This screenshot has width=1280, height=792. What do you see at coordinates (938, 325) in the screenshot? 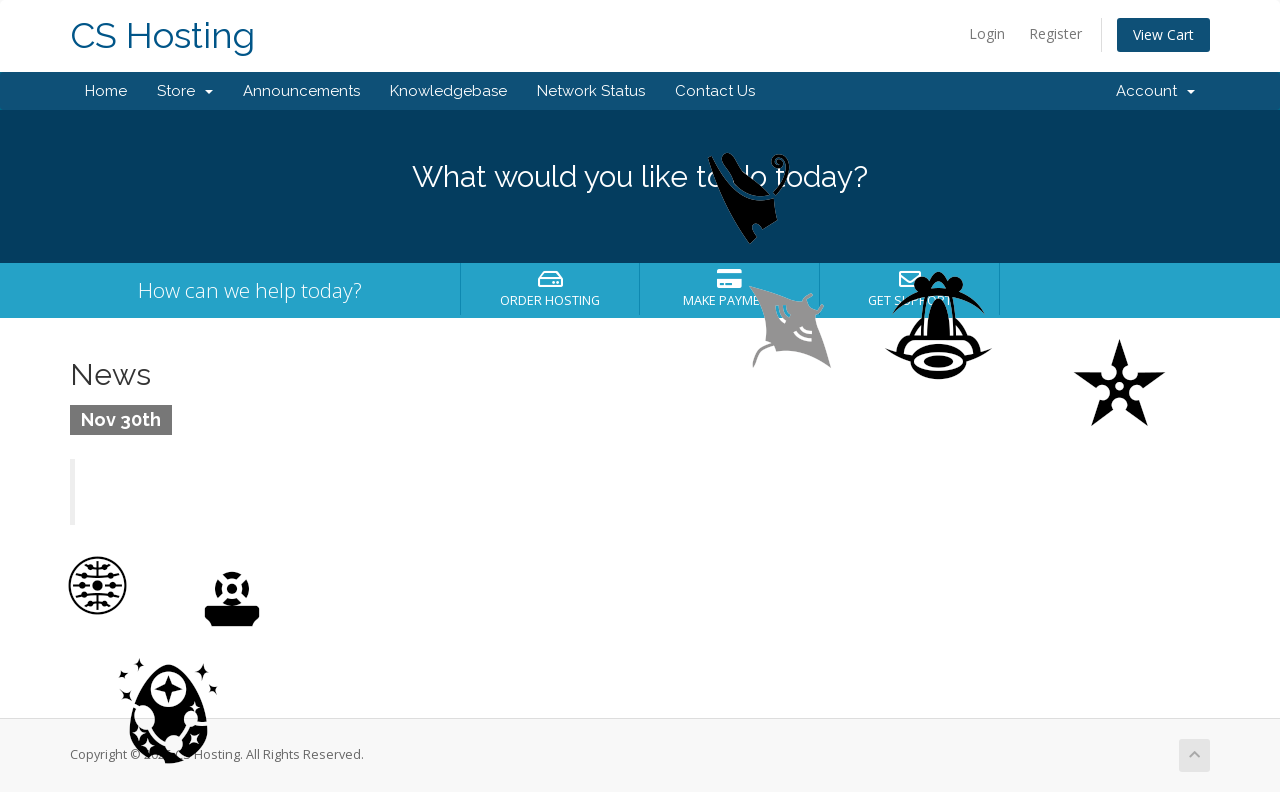
I see `alien invasion or UFO event in game` at bounding box center [938, 325].